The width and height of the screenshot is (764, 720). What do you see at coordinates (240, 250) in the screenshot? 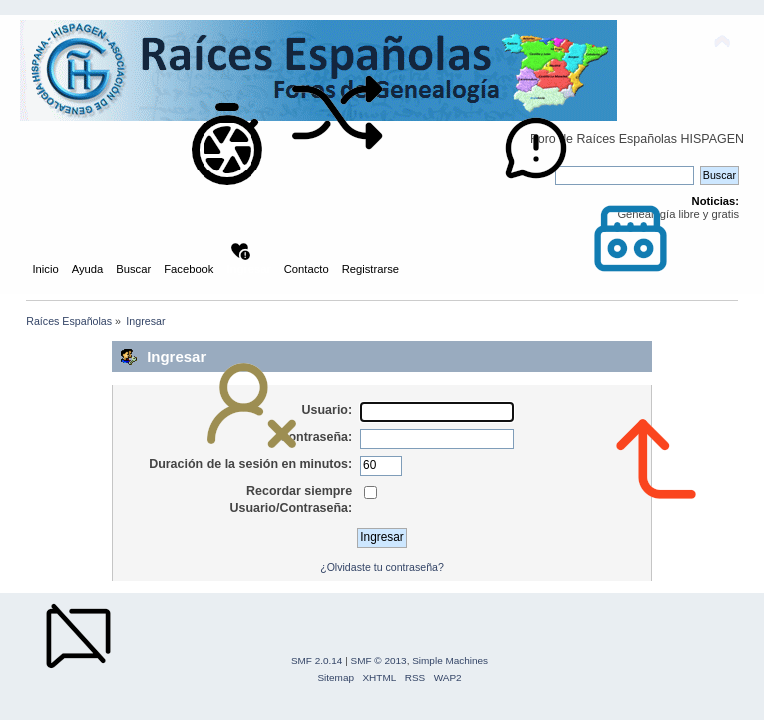
I see `health alert or warning notification` at bounding box center [240, 250].